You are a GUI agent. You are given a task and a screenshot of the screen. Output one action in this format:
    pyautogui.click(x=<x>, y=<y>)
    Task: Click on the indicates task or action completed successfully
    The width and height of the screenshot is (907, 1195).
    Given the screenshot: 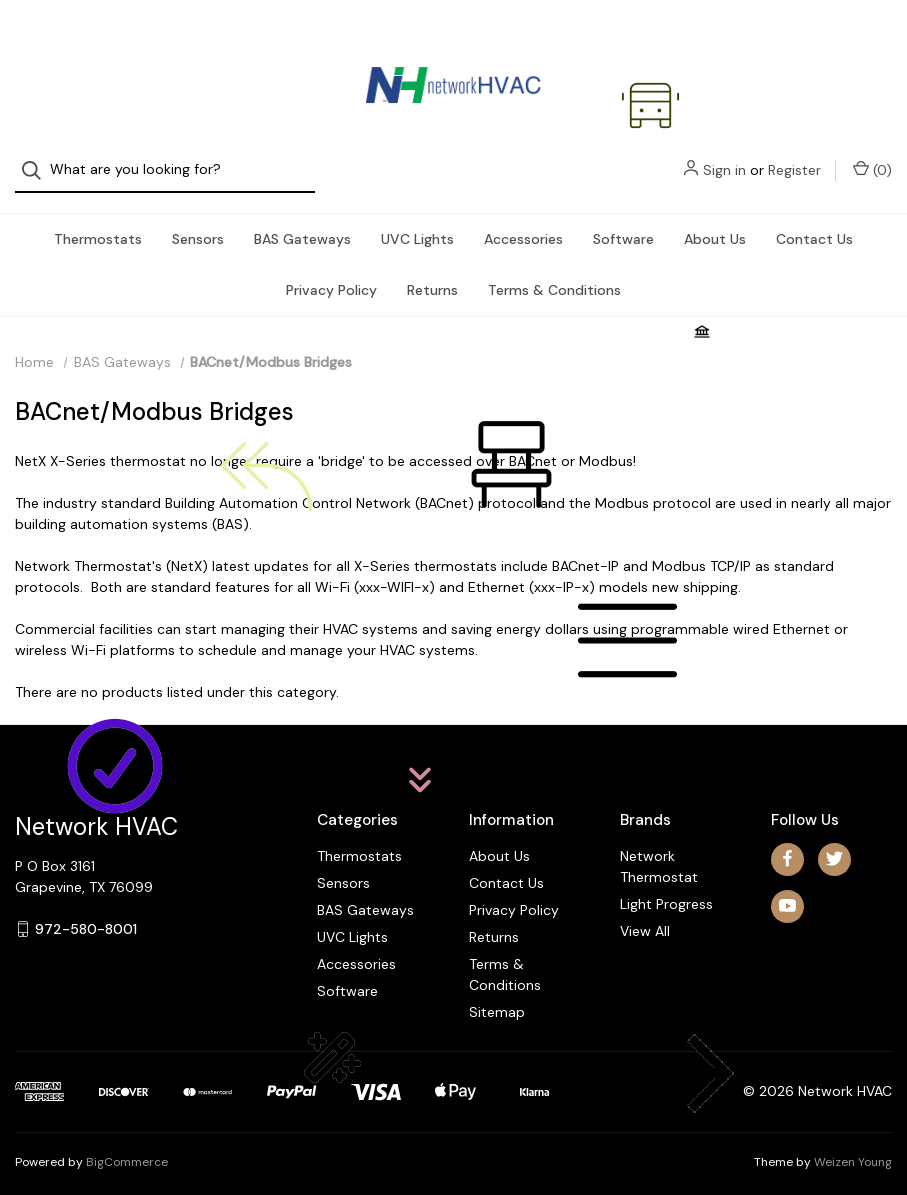 What is the action you would take?
    pyautogui.click(x=115, y=766)
    